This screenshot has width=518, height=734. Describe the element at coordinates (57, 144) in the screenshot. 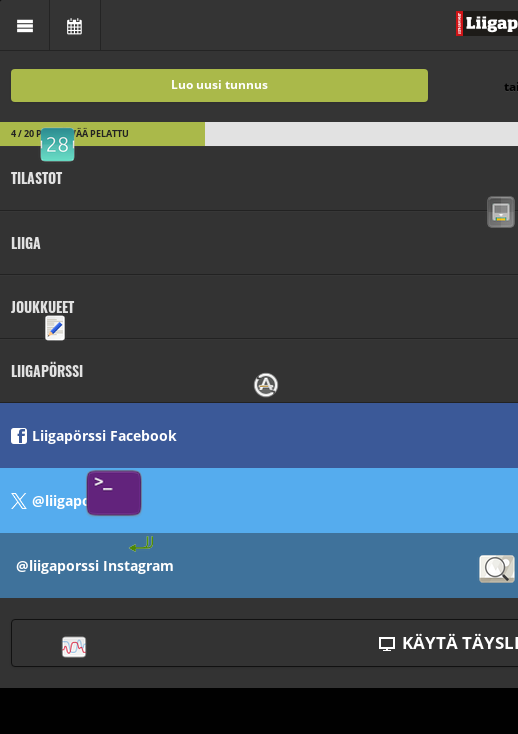

I see `open the GNOME calendar application` at that location.